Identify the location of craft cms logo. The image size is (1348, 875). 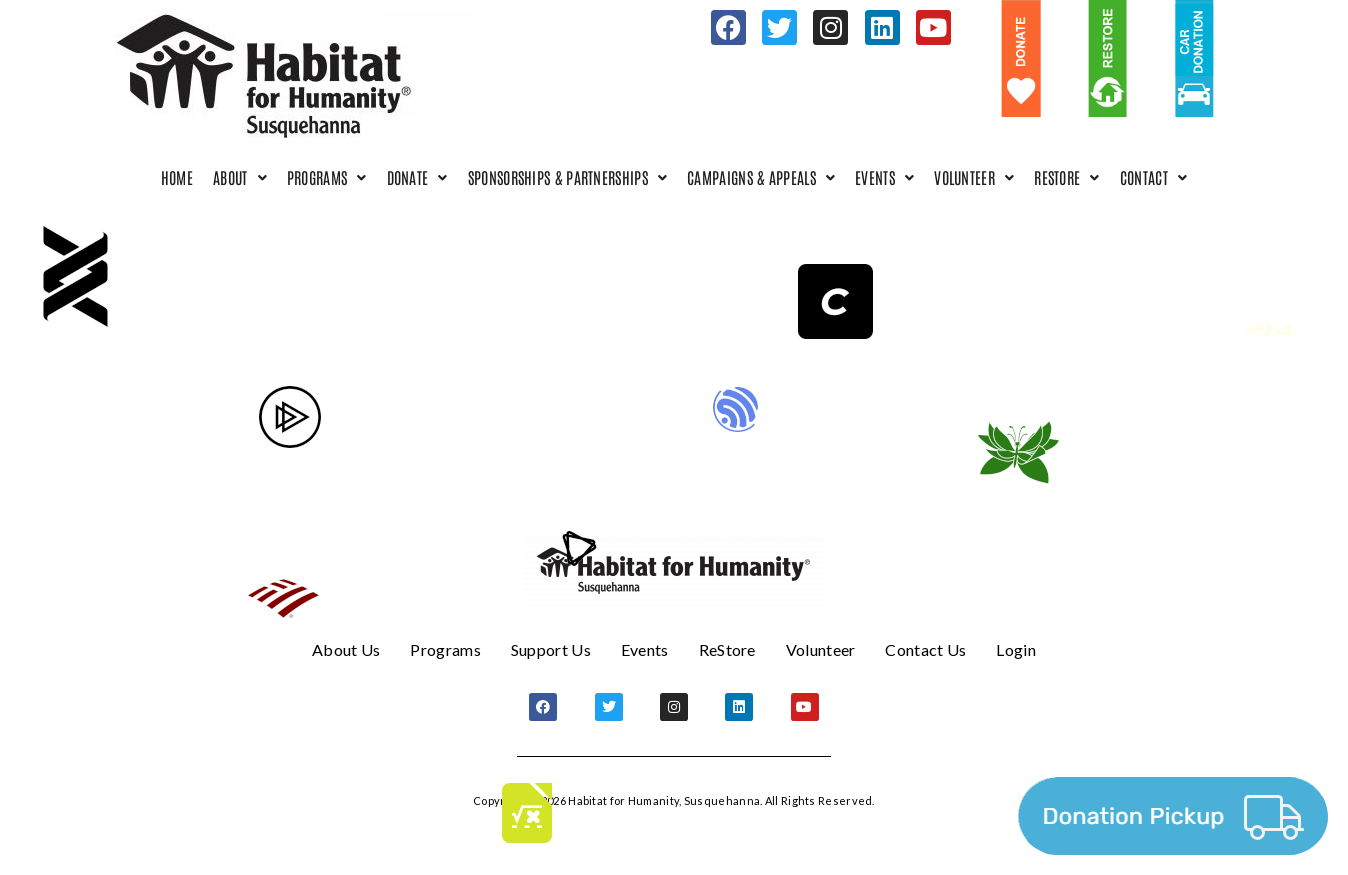
(835, 301).